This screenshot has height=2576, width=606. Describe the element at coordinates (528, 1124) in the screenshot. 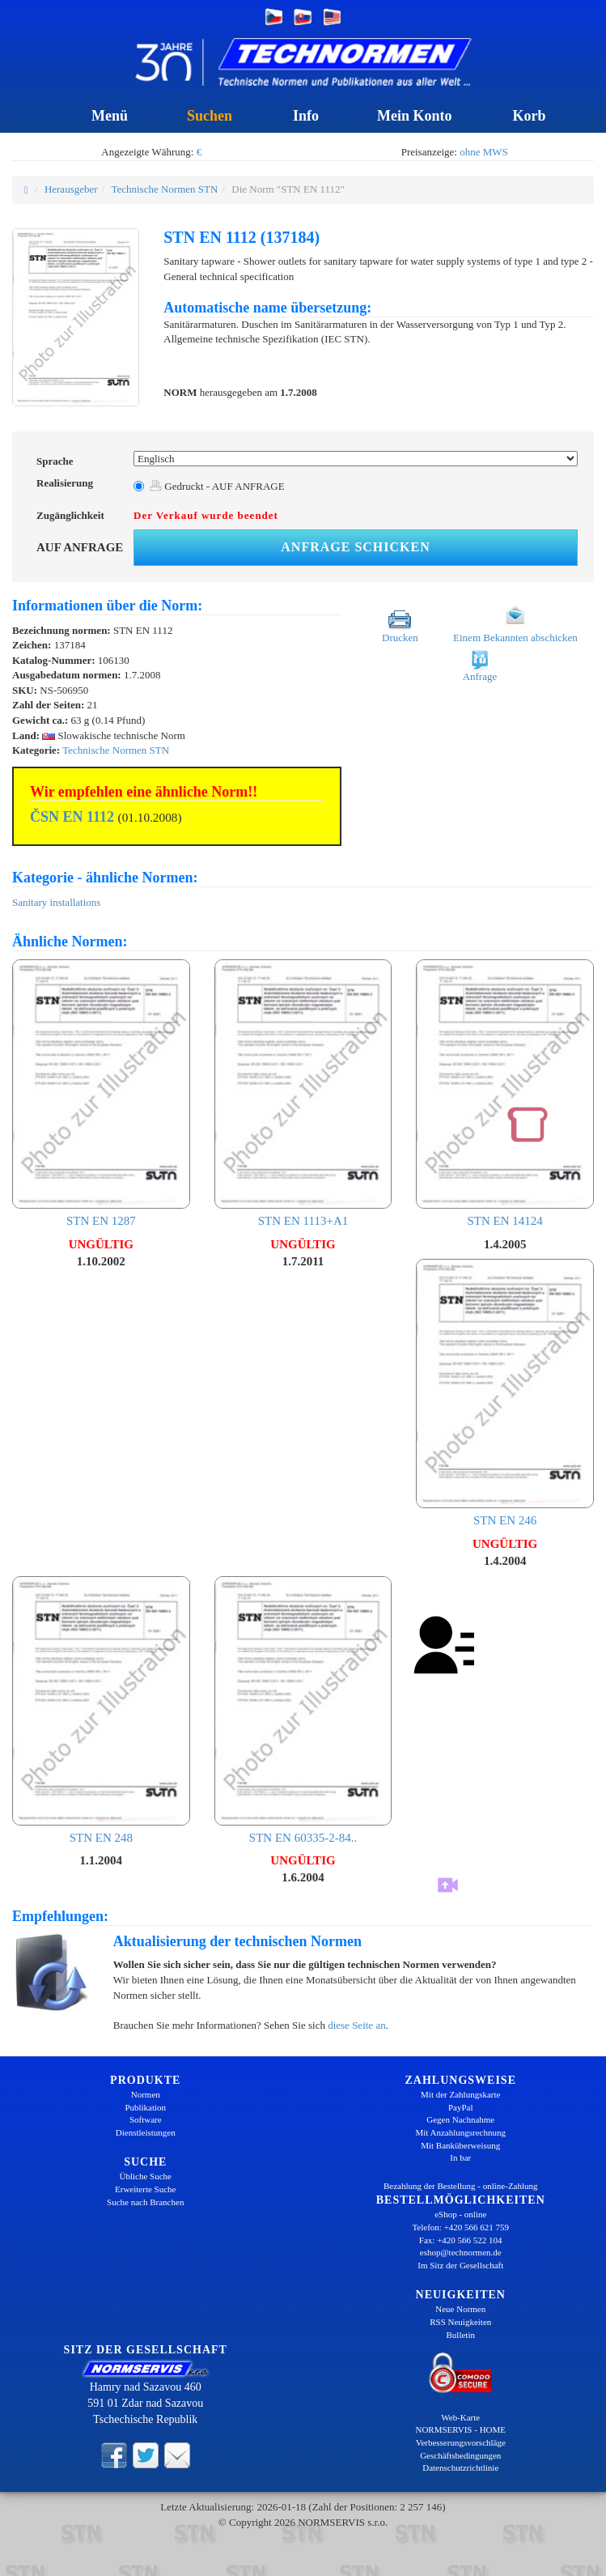

I see `browse bakery or bread products` at that location.